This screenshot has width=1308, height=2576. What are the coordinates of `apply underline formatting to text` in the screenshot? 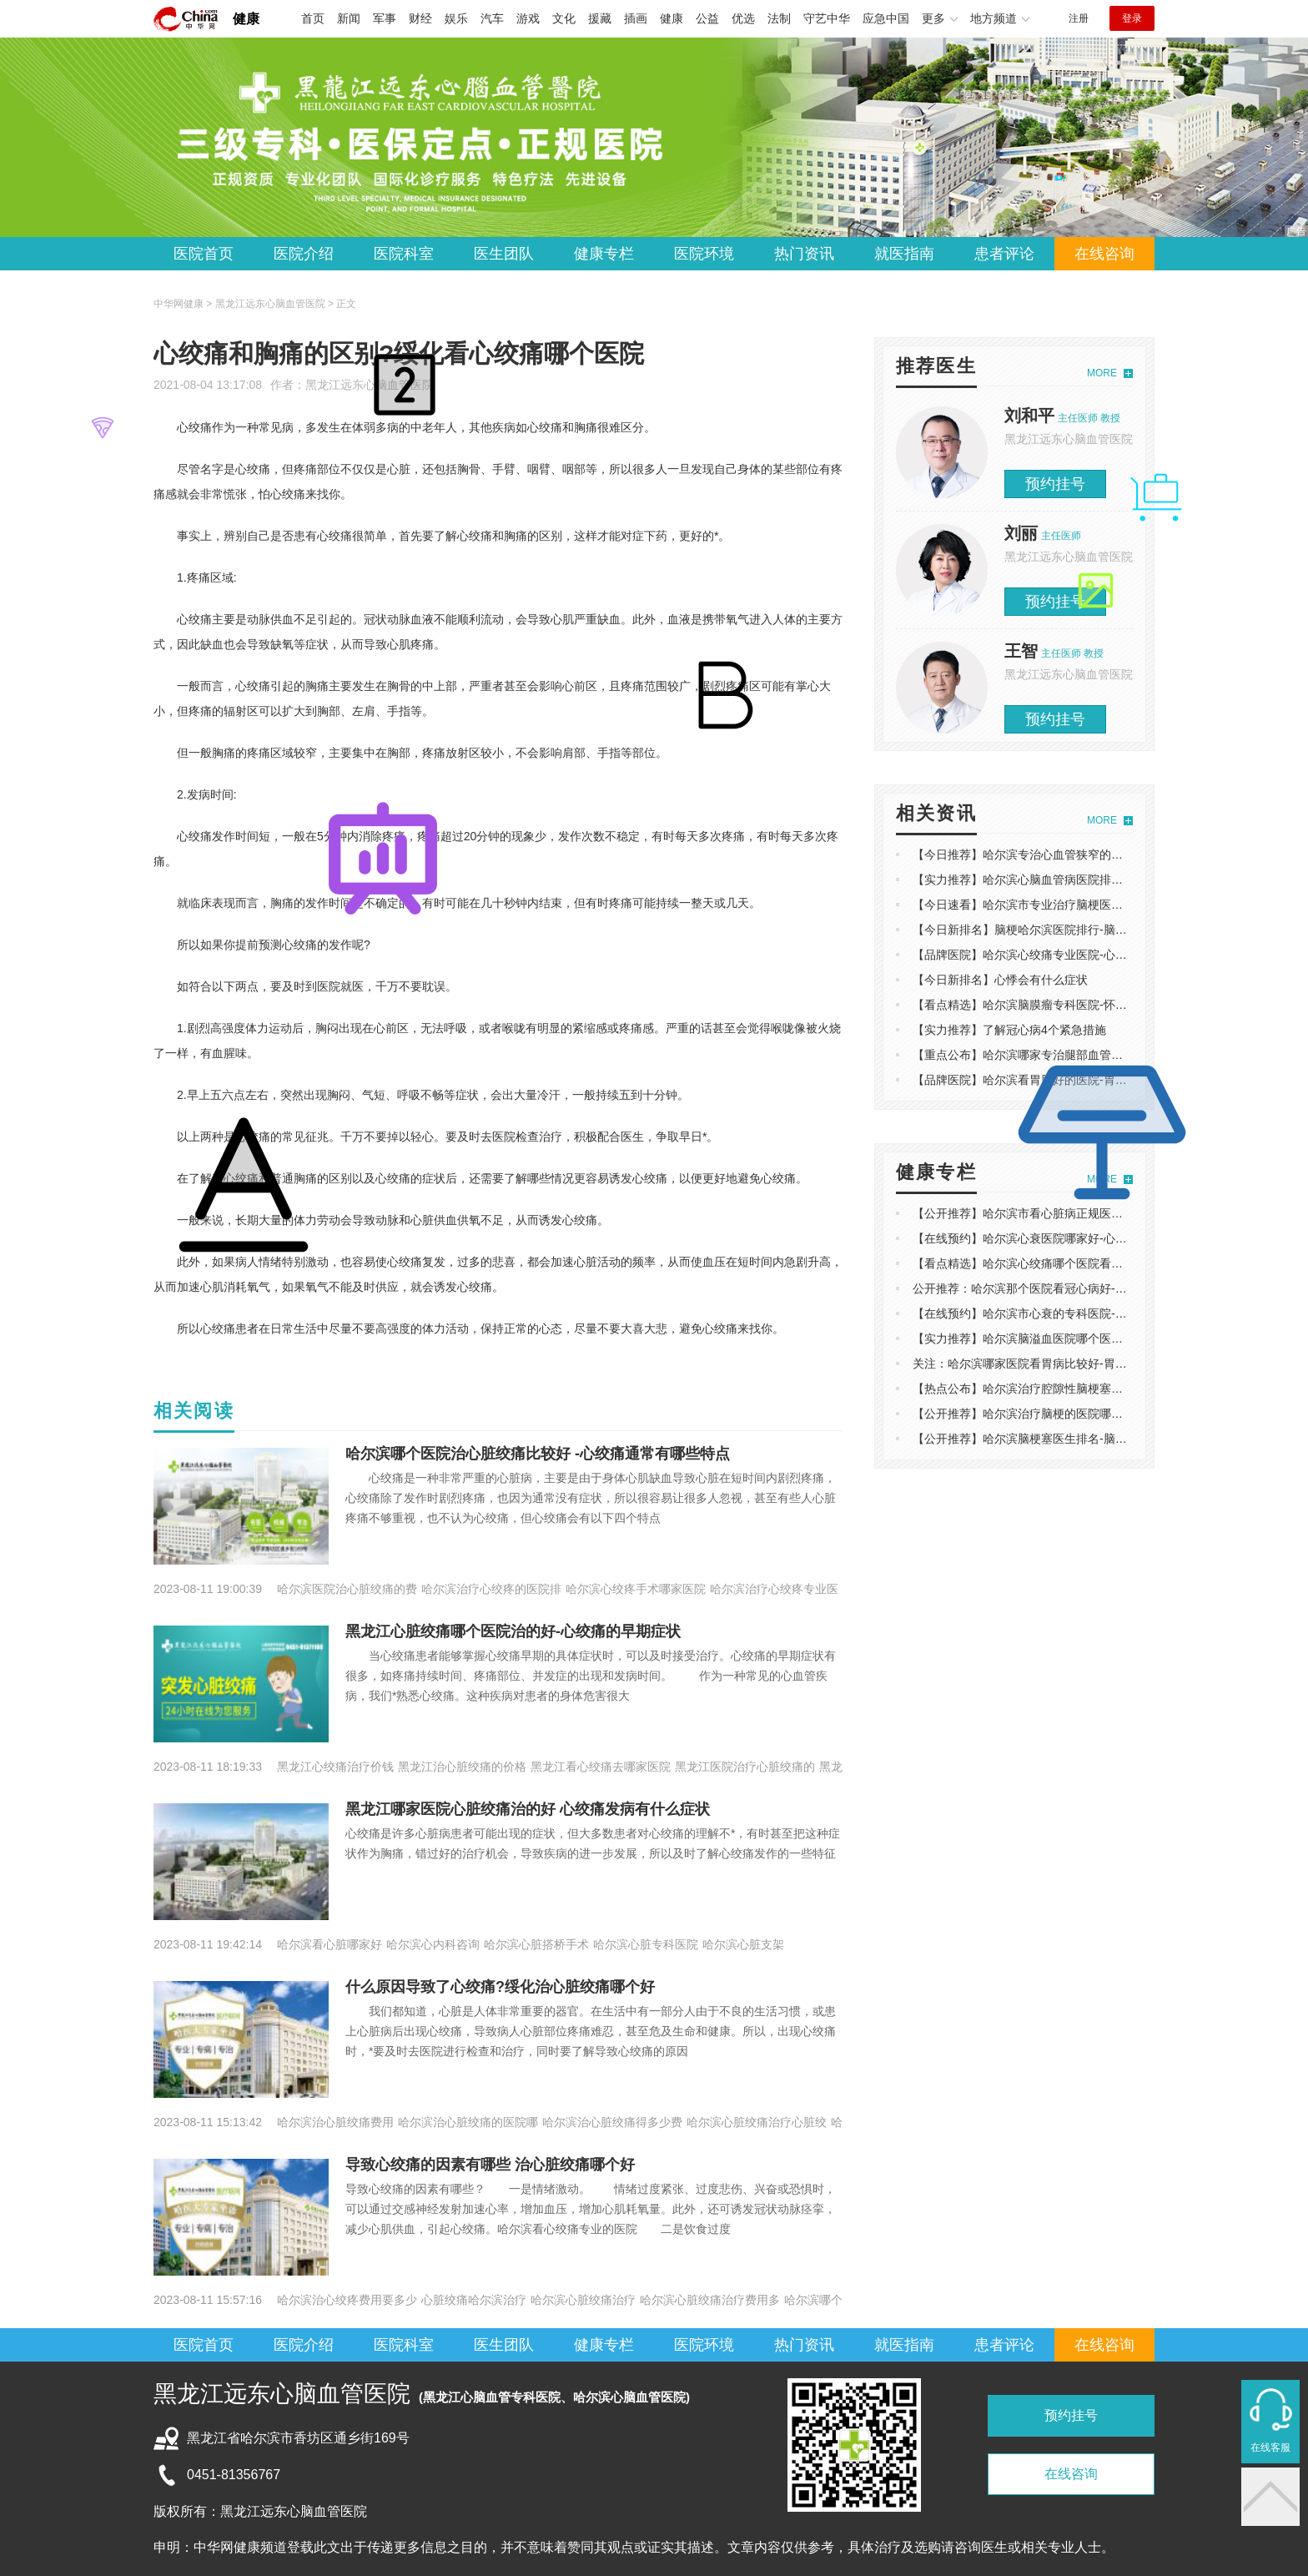 It's located at (244, 1187).